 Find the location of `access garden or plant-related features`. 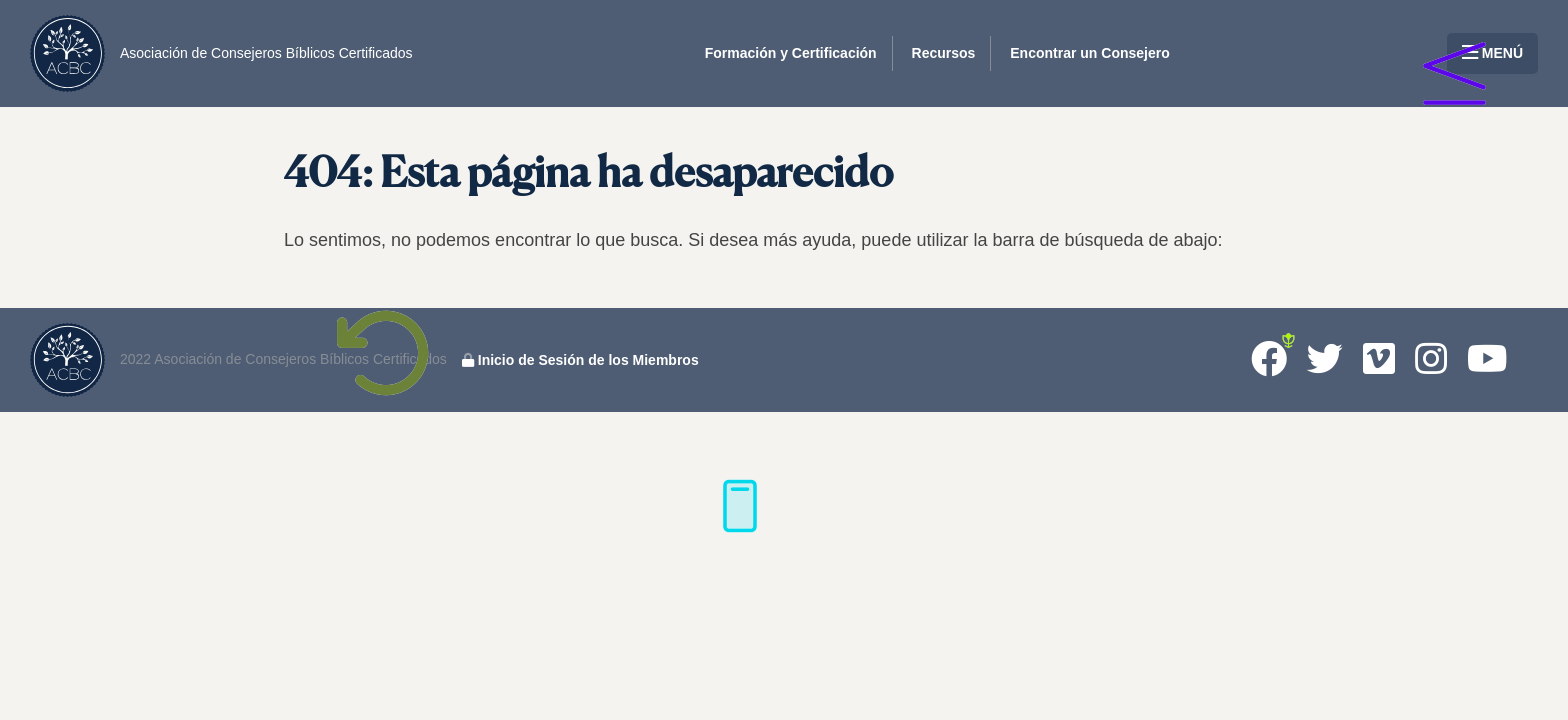

access garden or plant-related features is located at coordinates (1288, 340).